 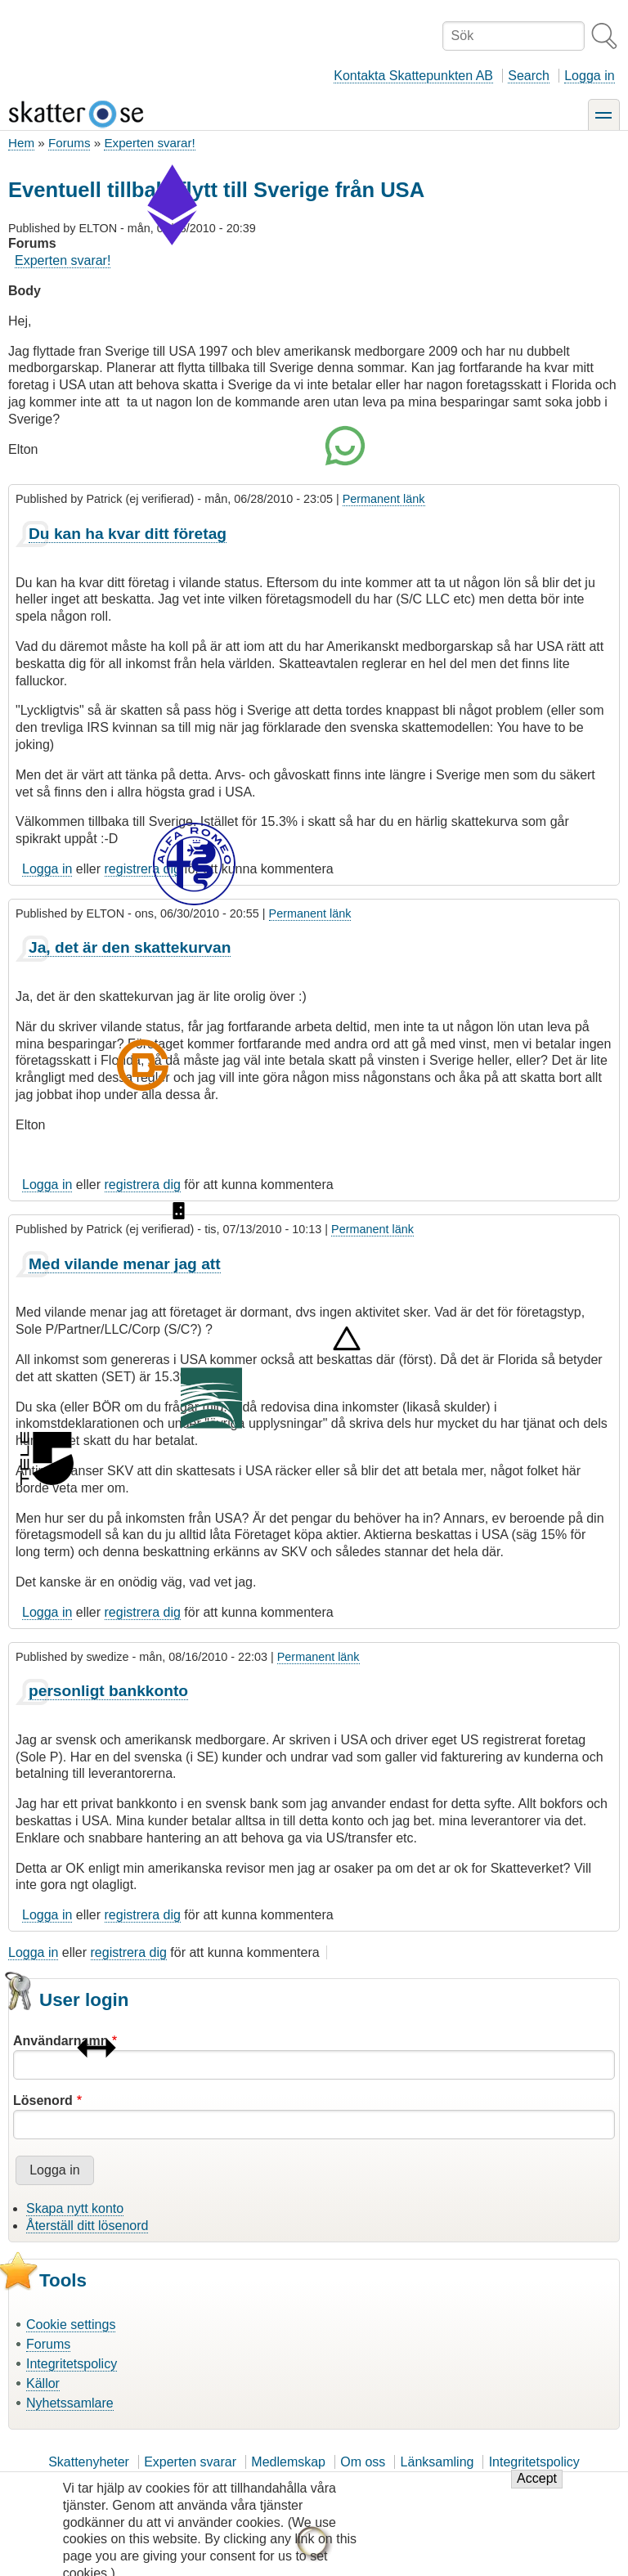 What do you see at coordinates (47, 1458) in the screenshot?
I see `visit the Tele 5 television network website` at bounding box center [47, 1458].